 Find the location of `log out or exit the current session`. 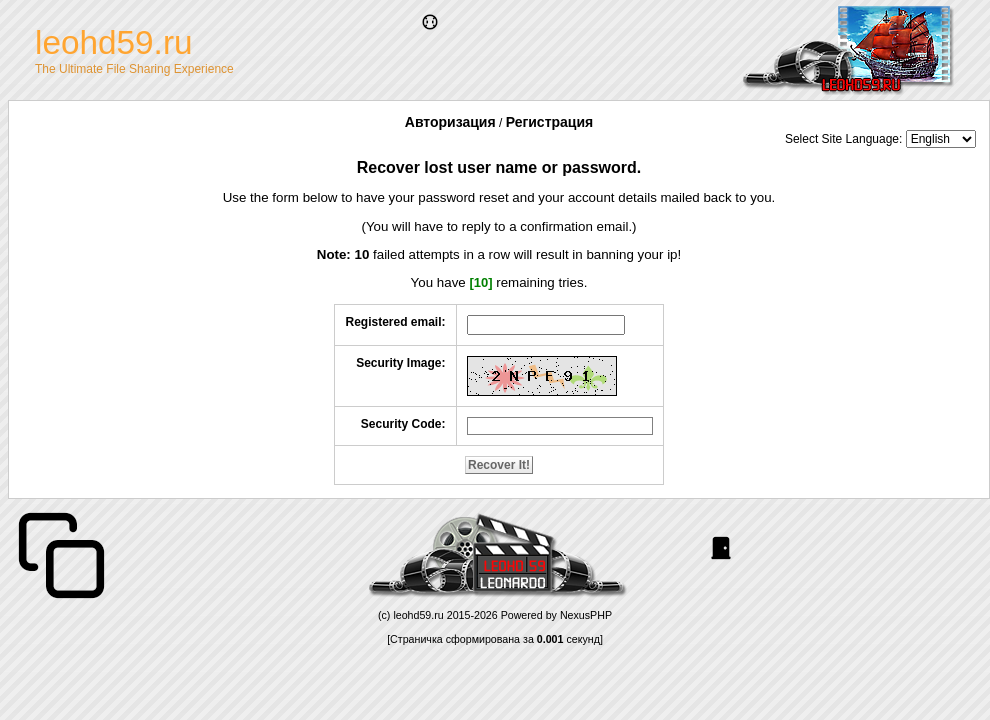

log out or exit the current session is located at coordinates (721, 548).